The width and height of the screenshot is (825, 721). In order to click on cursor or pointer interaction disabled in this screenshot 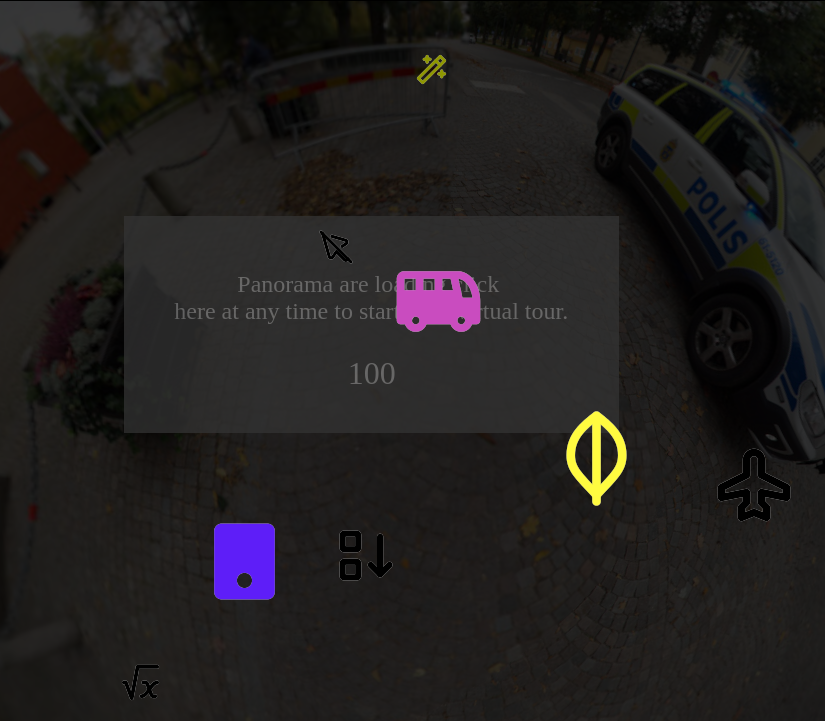, I will do `click(336, 247)`.